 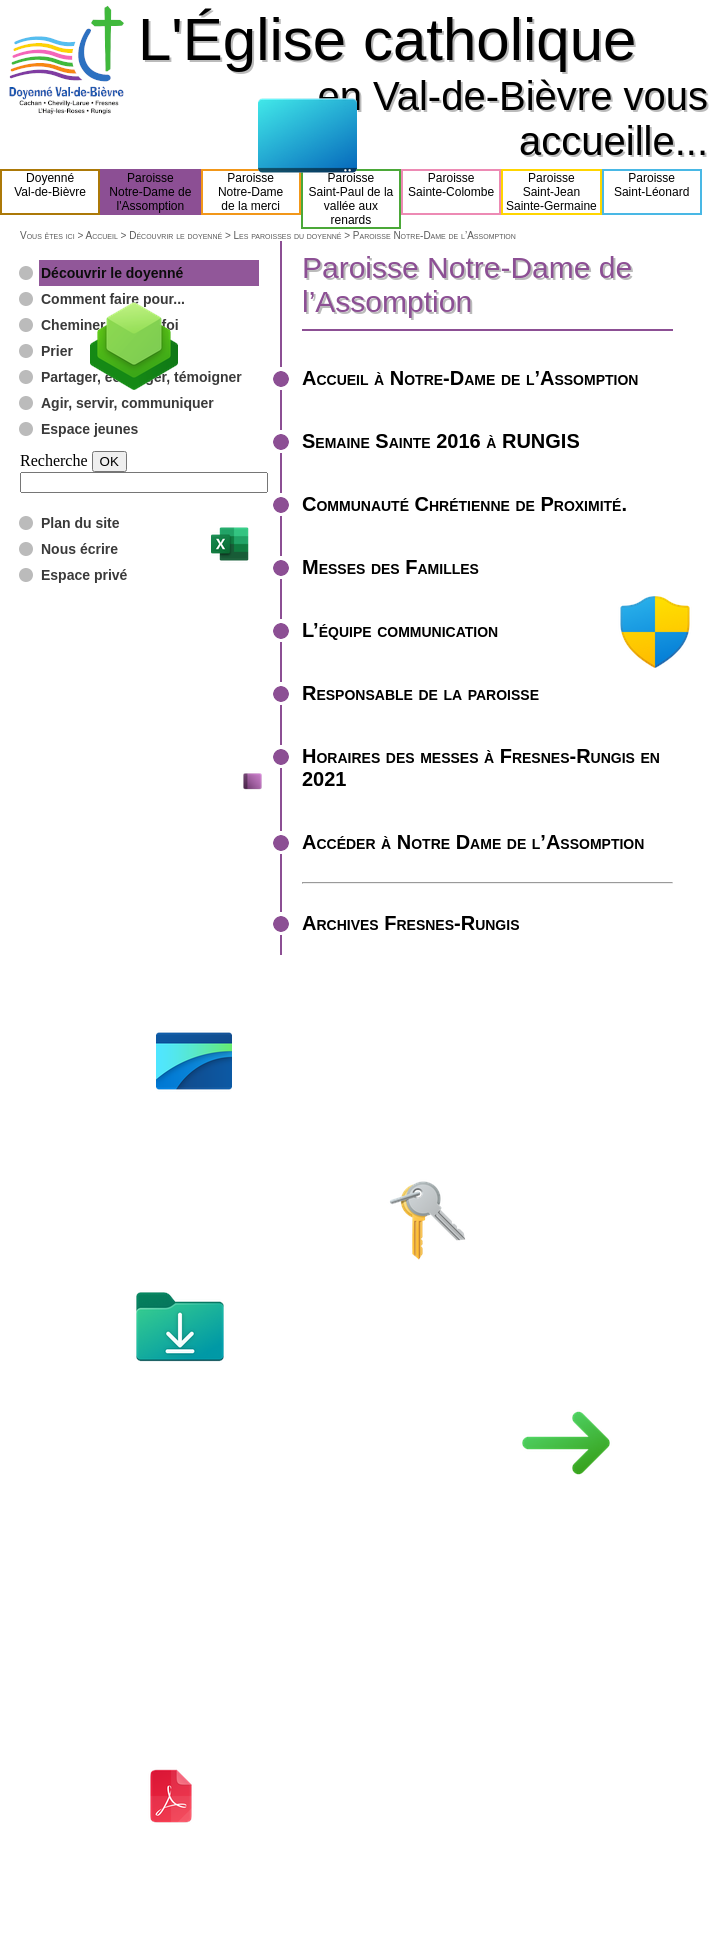 What do you see at coordinates (194, 1061) in the screenshot?
I see `launch microsoft edge webview runtime` at bounding box center [194, 1061].